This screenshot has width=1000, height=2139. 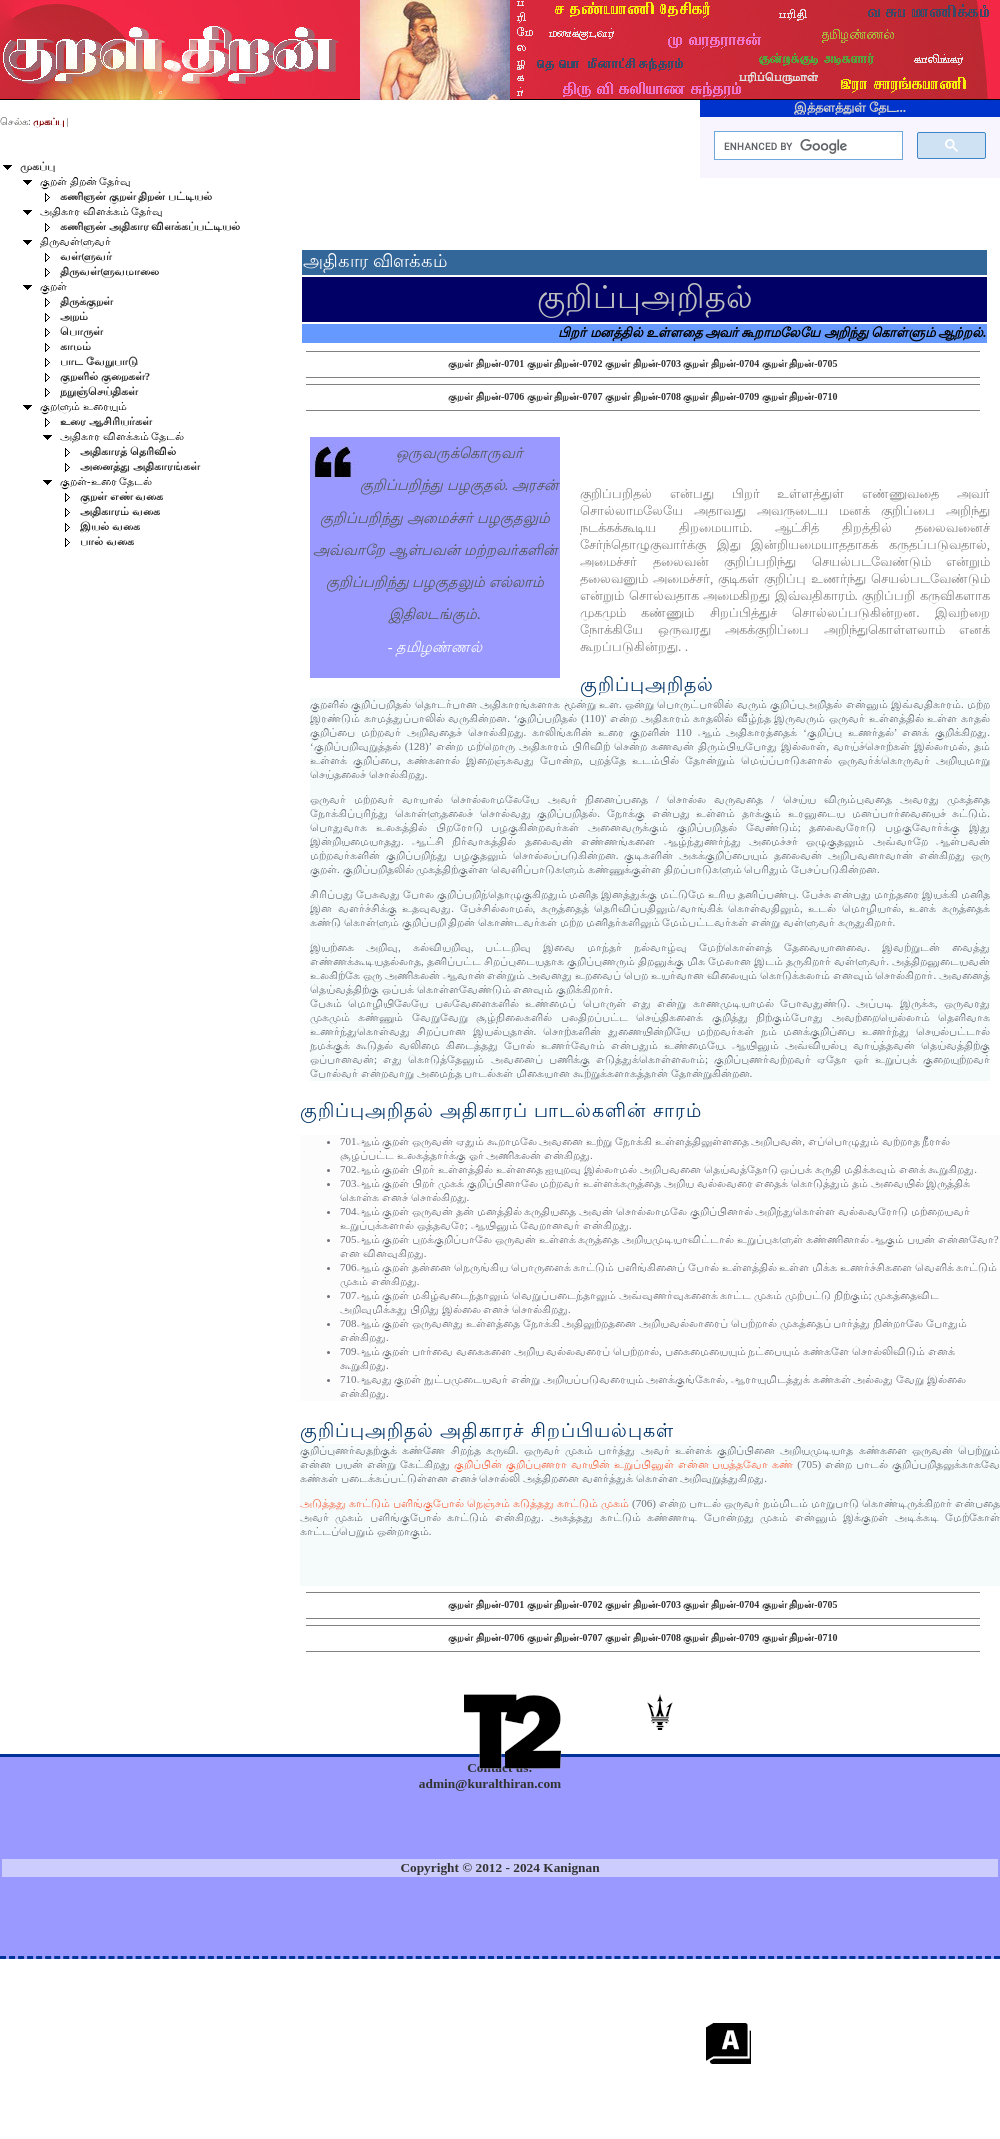 What do you see at coordinates (660, 1712) in the screenshot?
I see `maserati brand logo` at bounding box center [660, 1712].